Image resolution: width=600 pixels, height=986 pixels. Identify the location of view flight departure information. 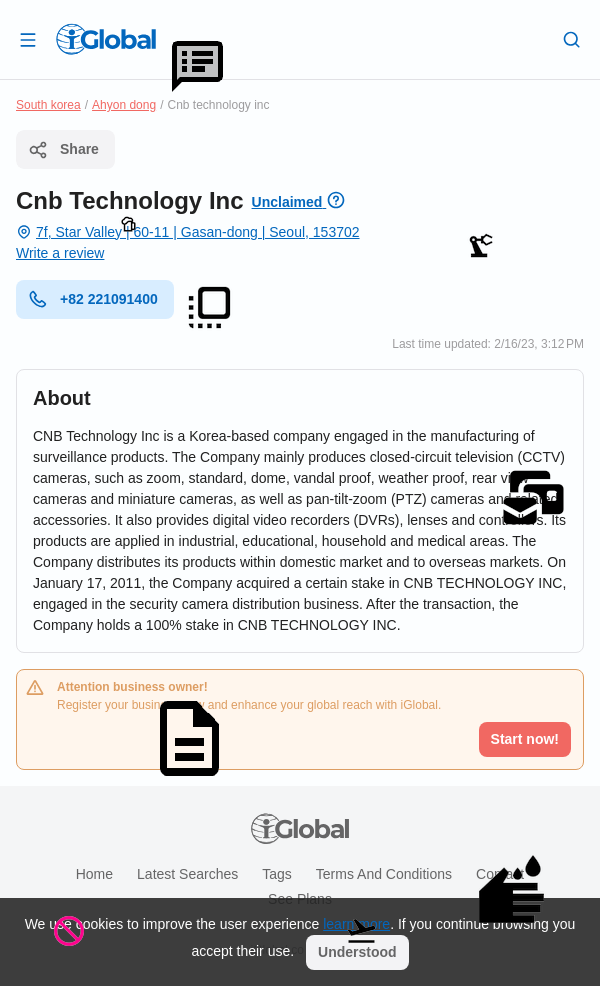
(361, 930).